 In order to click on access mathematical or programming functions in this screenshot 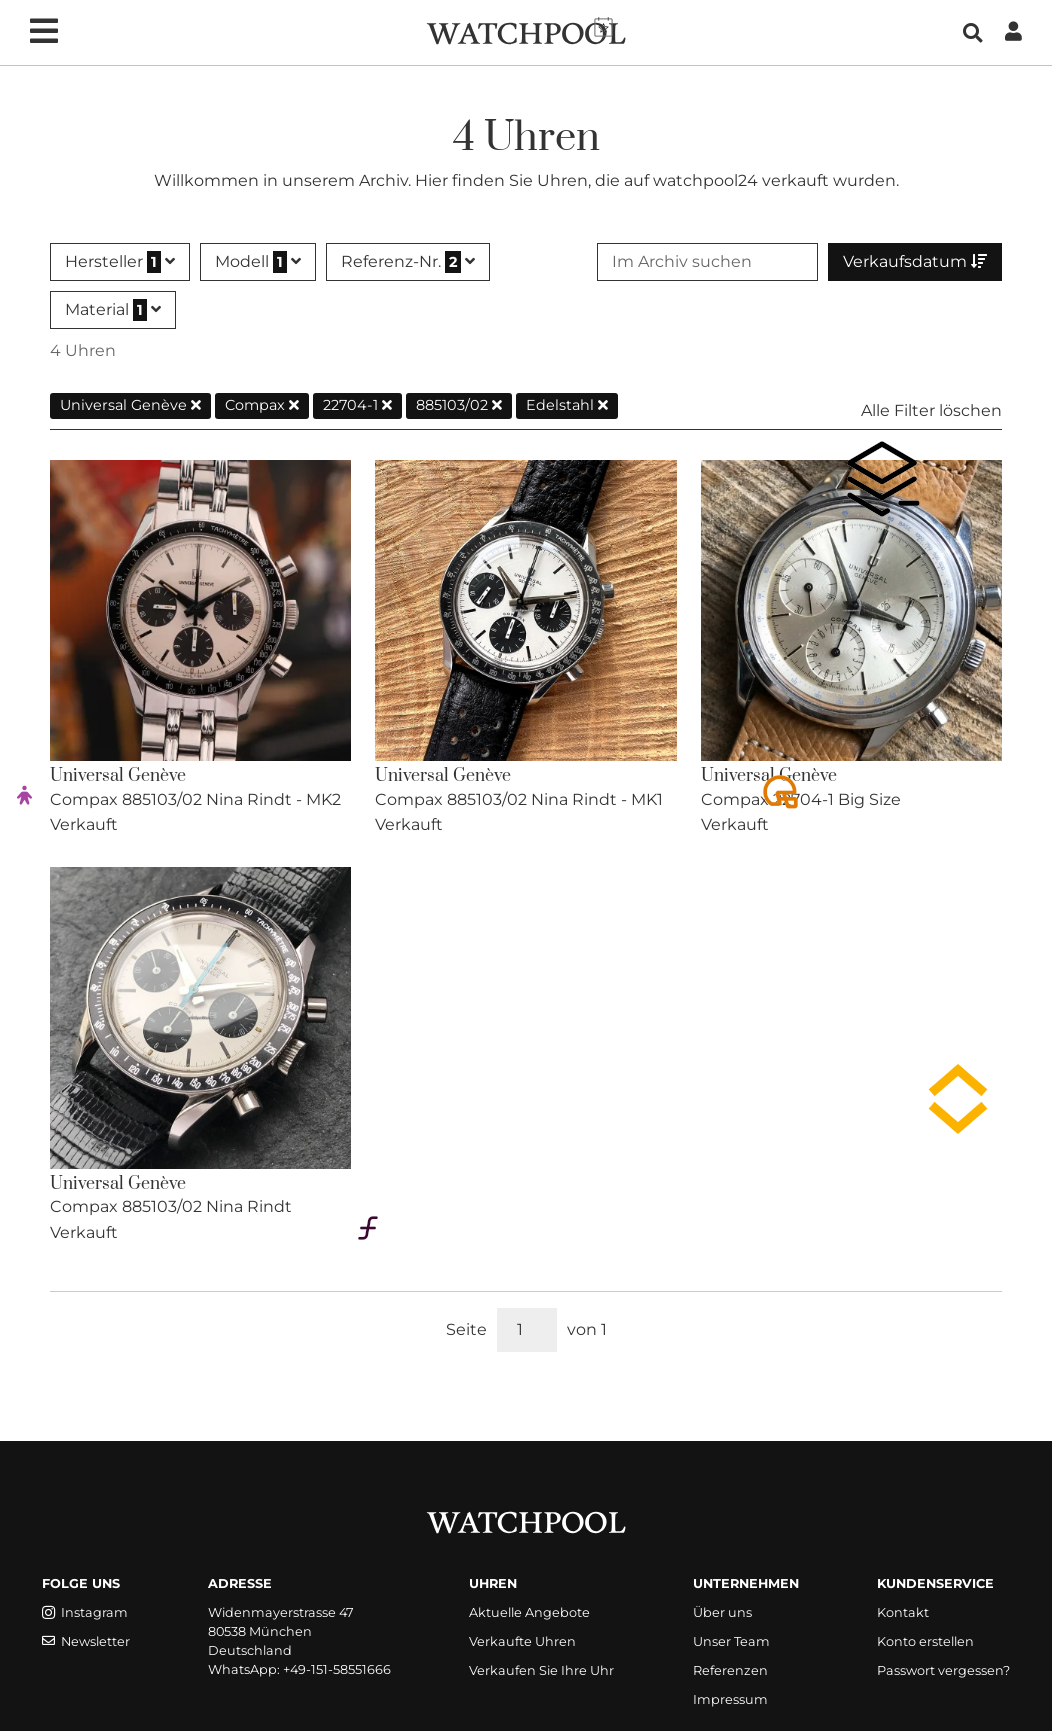, I will do `click(368, 1228)`.